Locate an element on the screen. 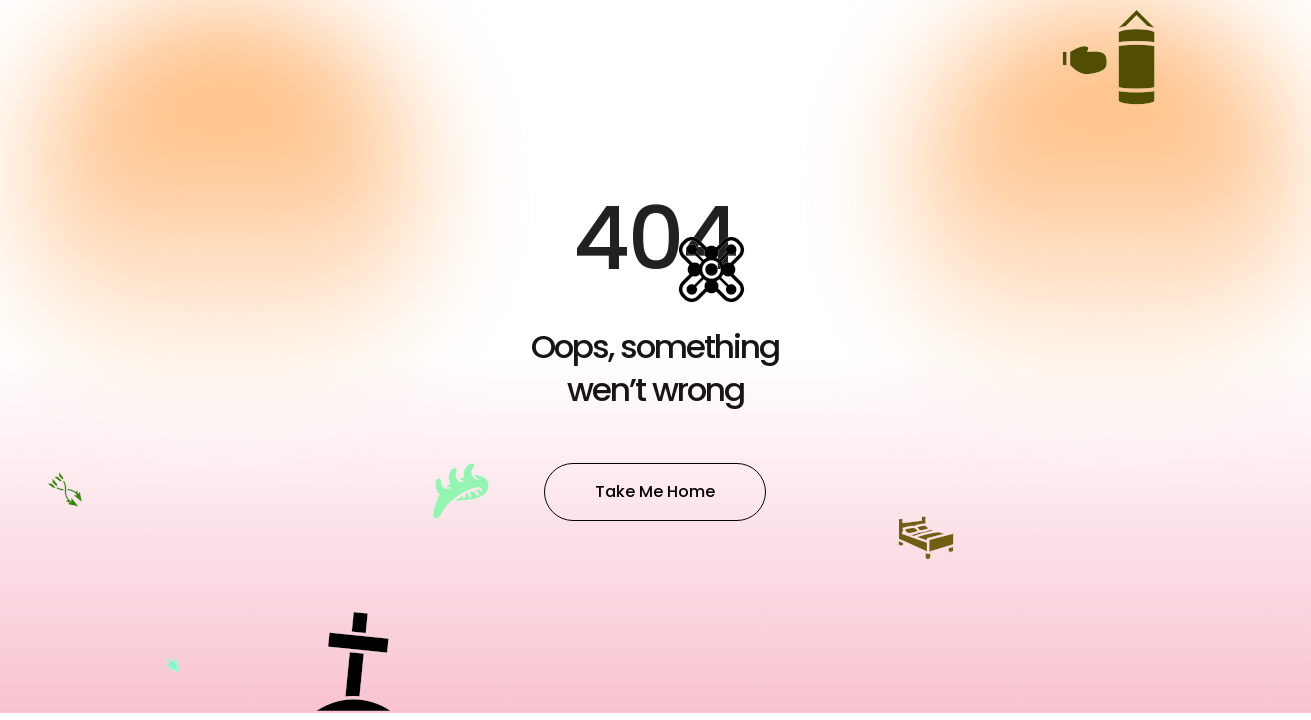 Image resolution: width=1311 pixels, height=720 pixels. indicates influence or social impact is located at coordinates (172, 664).